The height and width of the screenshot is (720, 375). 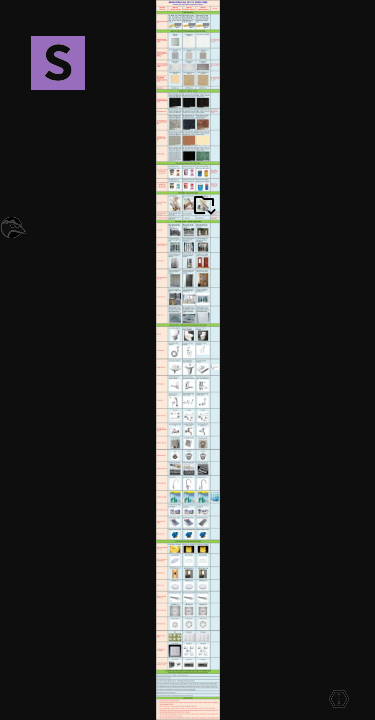 I want to click on mark message as spam, so click(x=339, y=699).